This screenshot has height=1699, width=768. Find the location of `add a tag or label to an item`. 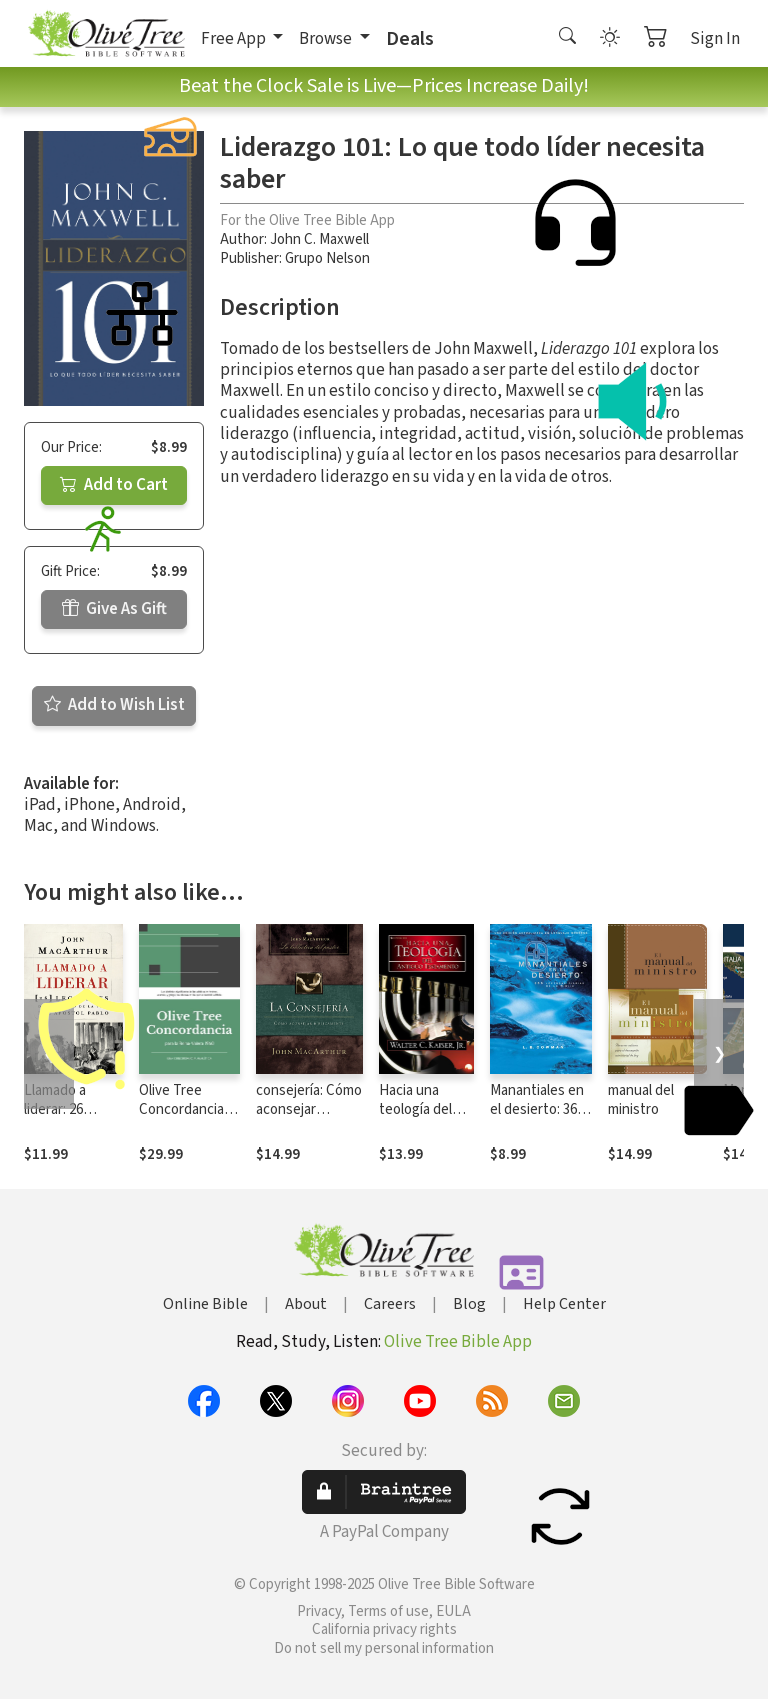

add a tag or label to an item is located at coordinates (716, 1110).